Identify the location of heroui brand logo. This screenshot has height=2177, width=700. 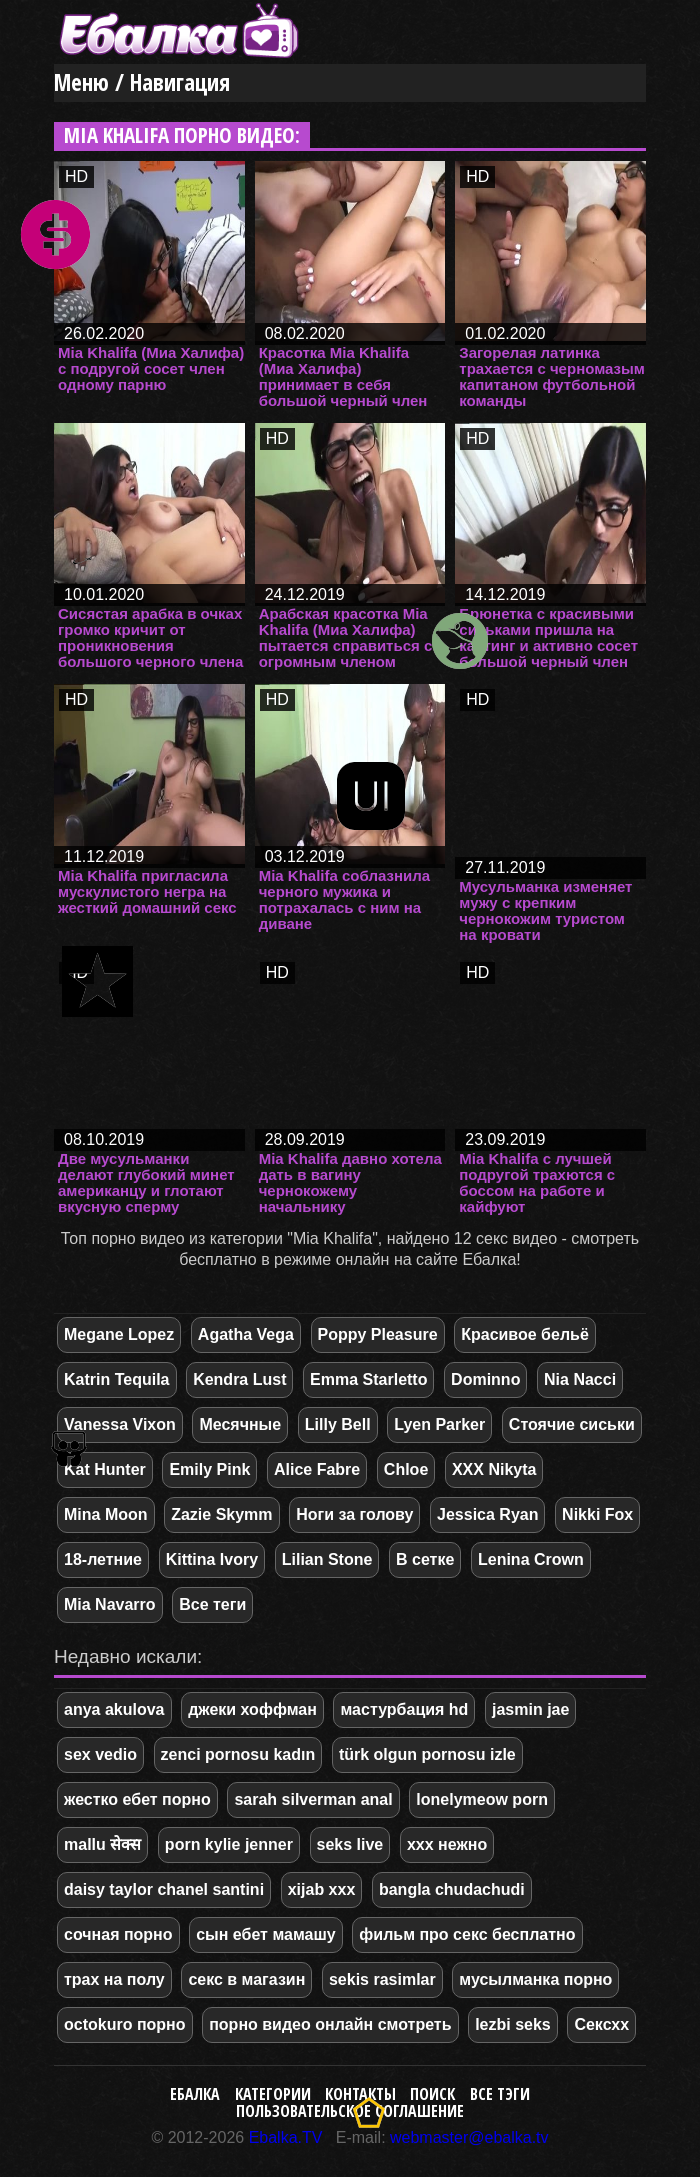
(371, 796).